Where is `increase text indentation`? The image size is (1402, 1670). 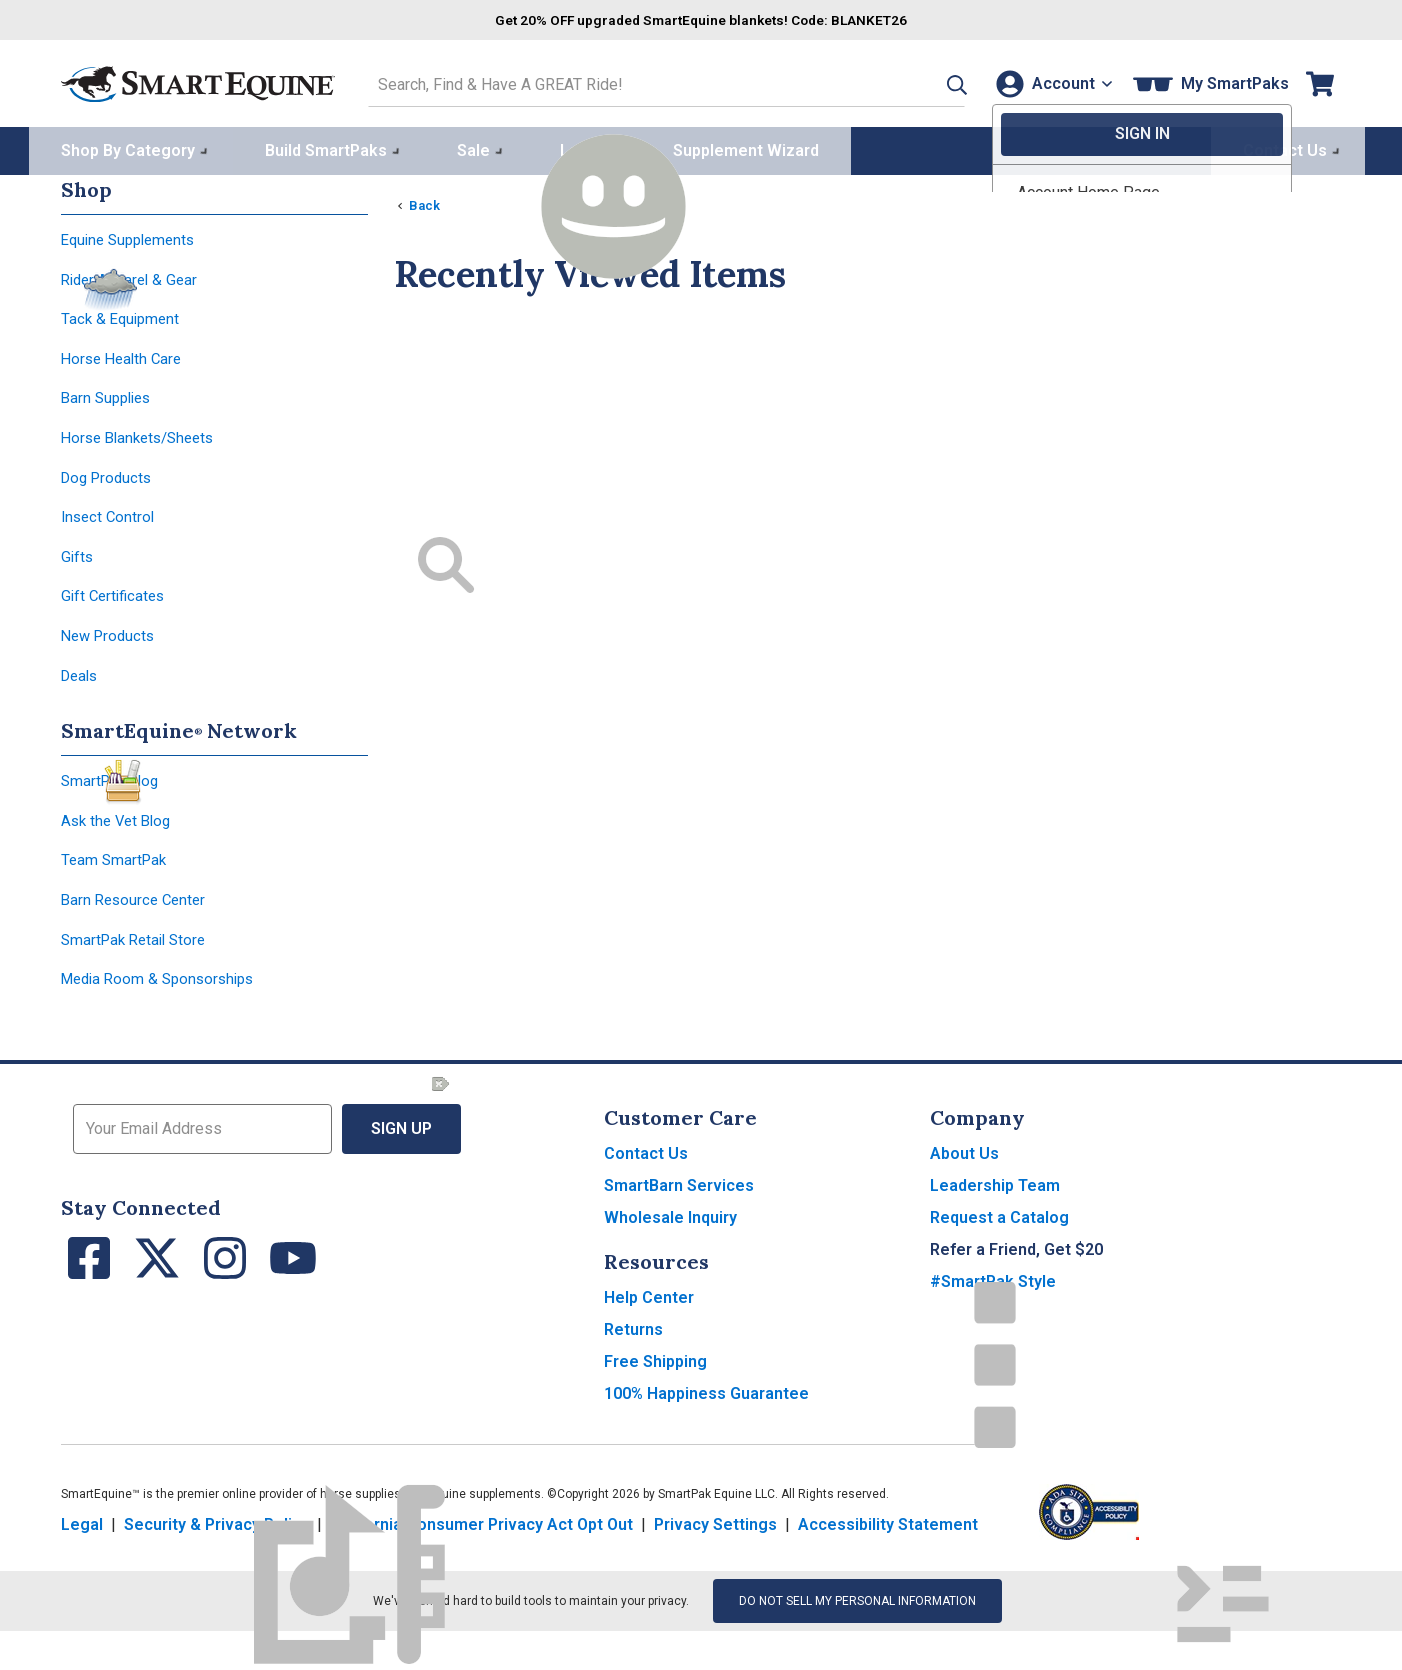
increase text indentation is located at coordinates (1223, 1604).